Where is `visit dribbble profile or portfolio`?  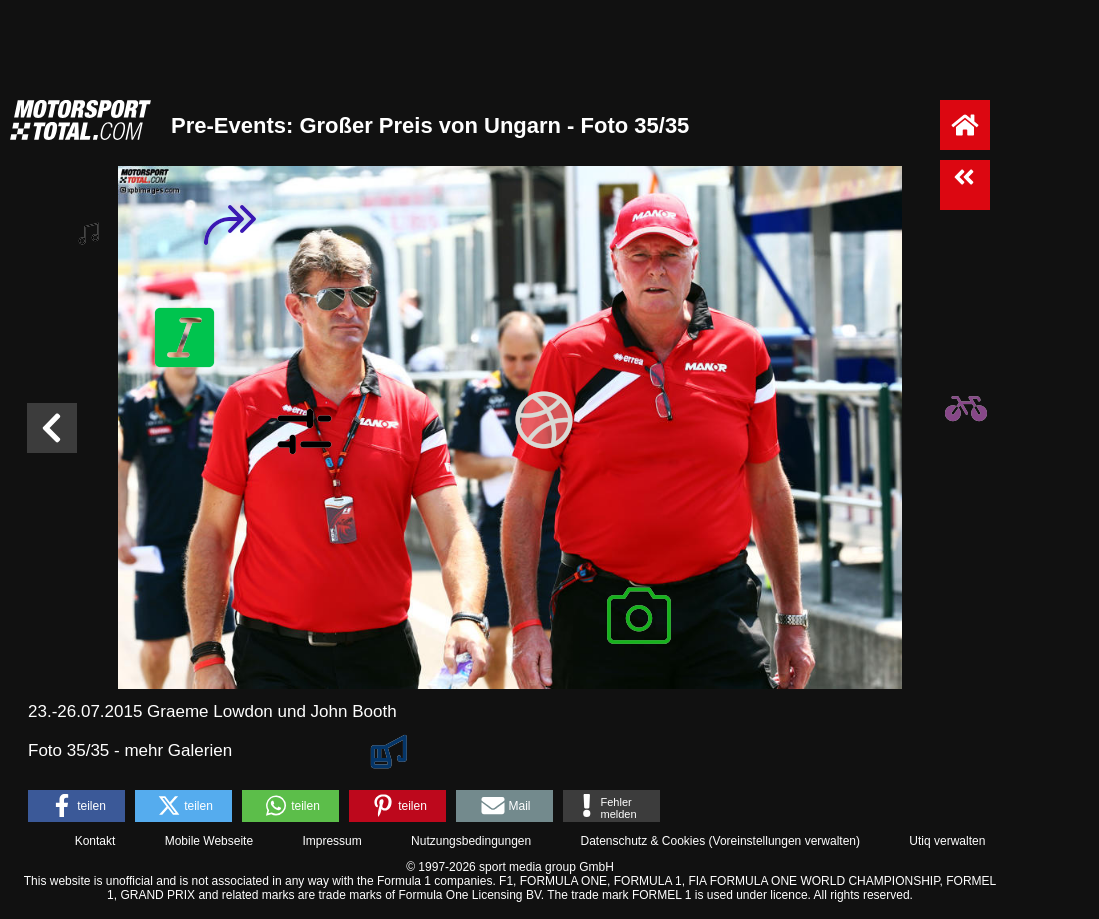
visit dribbble profile or portfolio is located at coordinates (544, 420).